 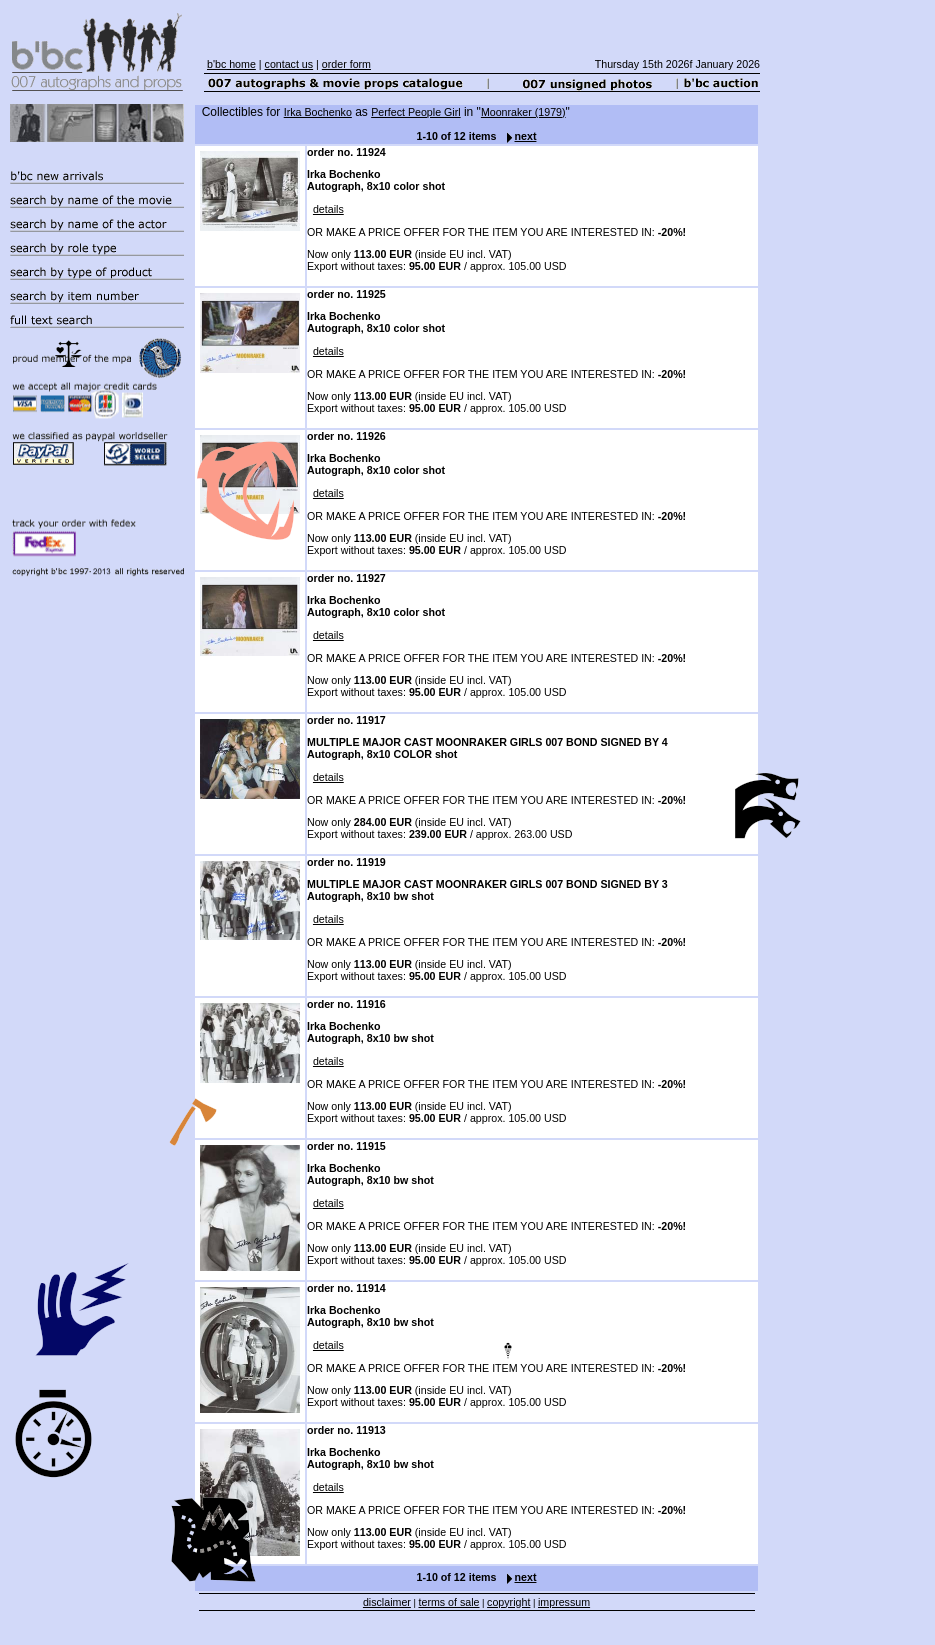 What do you see at coordinates (68, 353) in the screenshot?
I see `balance between love and nature` at bounding box center [68, 353].